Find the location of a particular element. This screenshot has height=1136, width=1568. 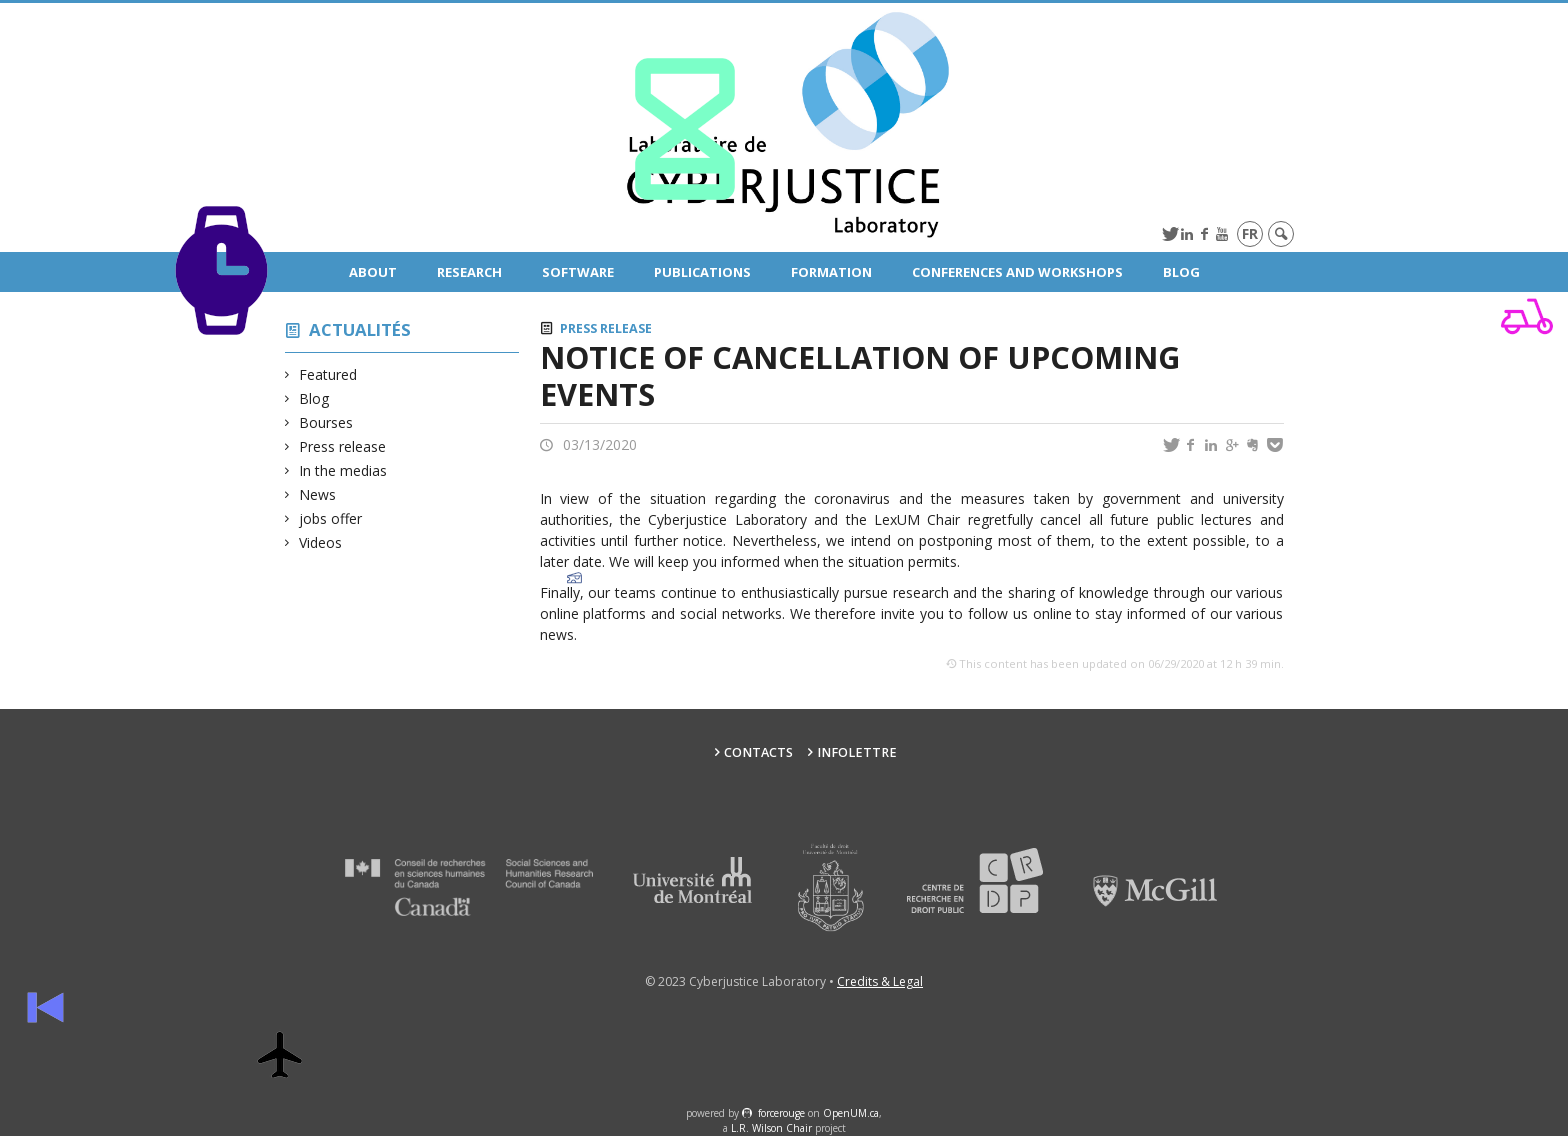

skip to previous track is located at coordinates (45, 1007).